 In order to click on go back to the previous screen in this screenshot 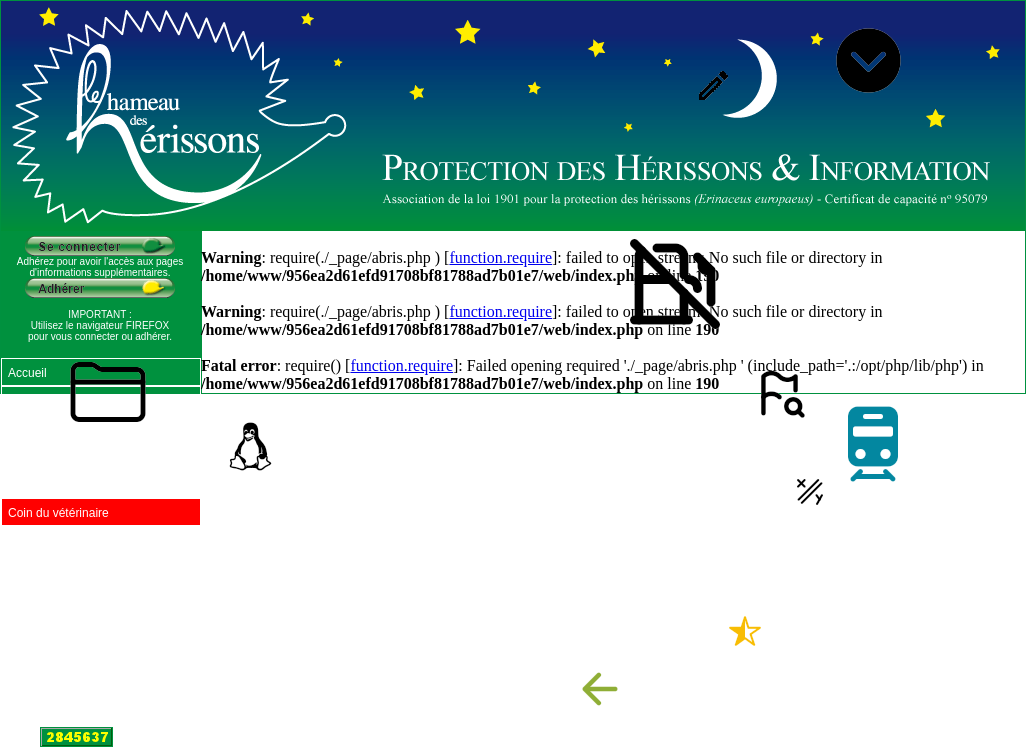, I will do `click(600, 689)`.